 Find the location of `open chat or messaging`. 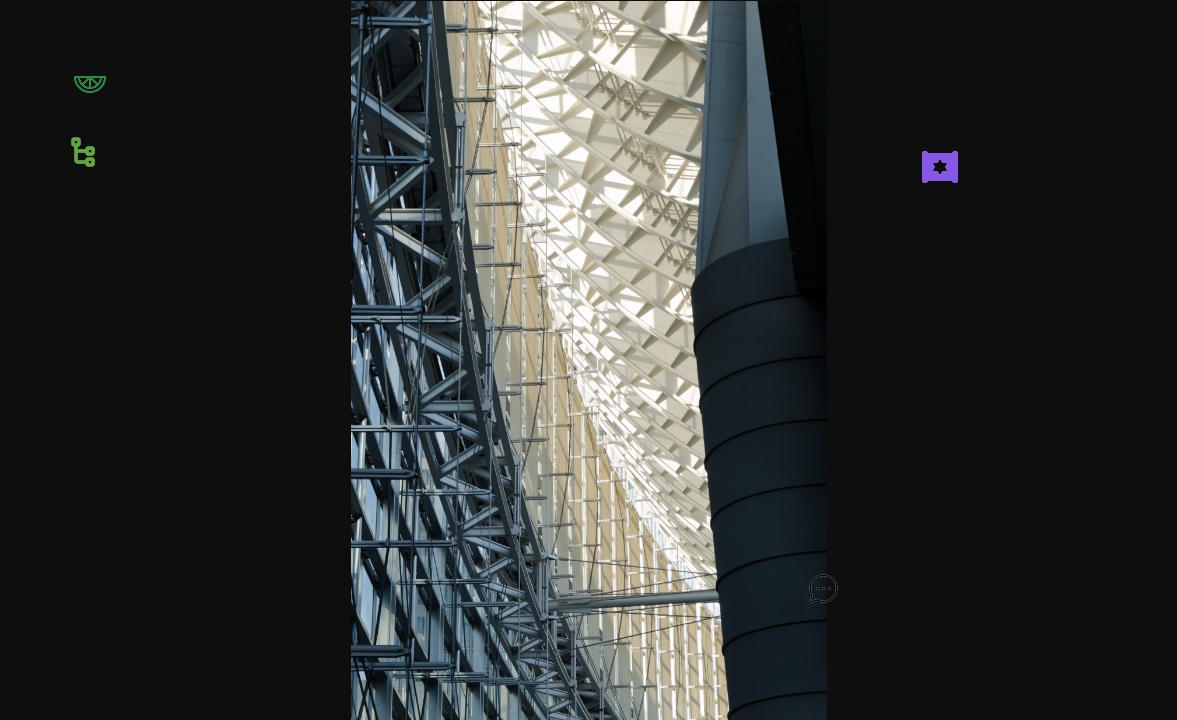

open chat or messaging is located at coordinates (823, 588).